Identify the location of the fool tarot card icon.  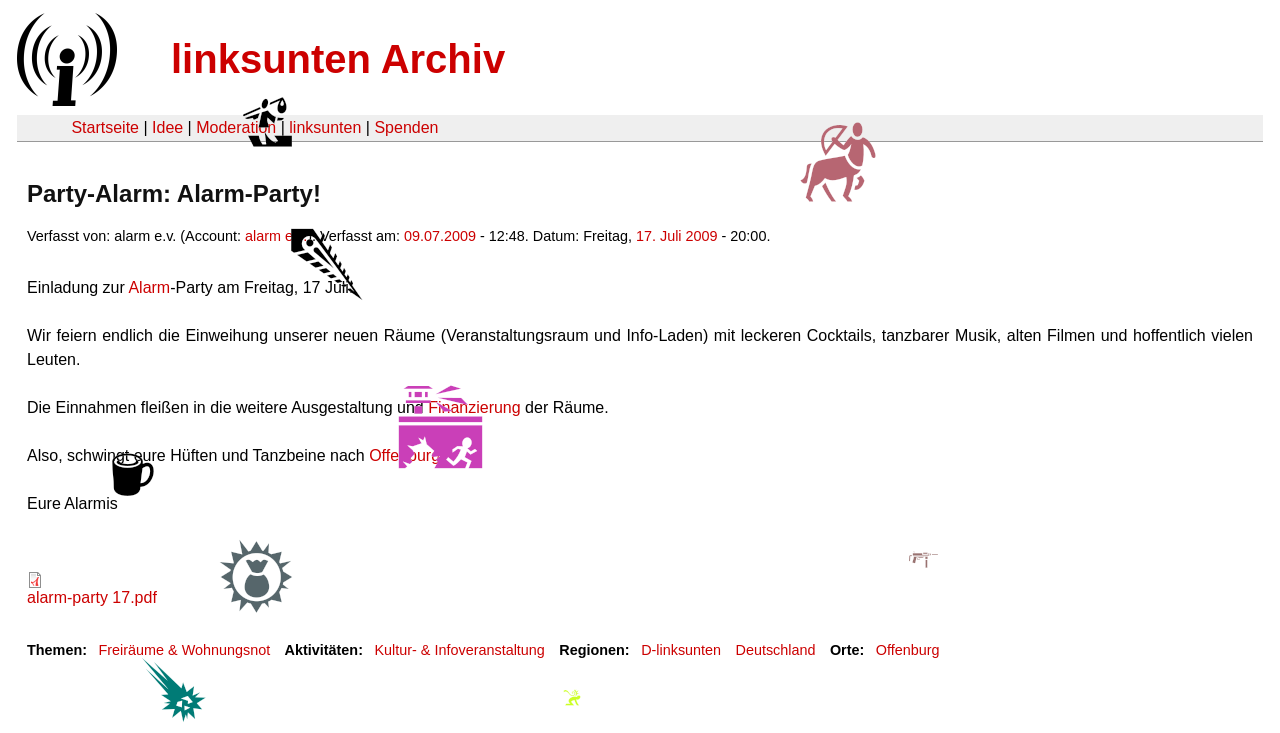
(266, 121).